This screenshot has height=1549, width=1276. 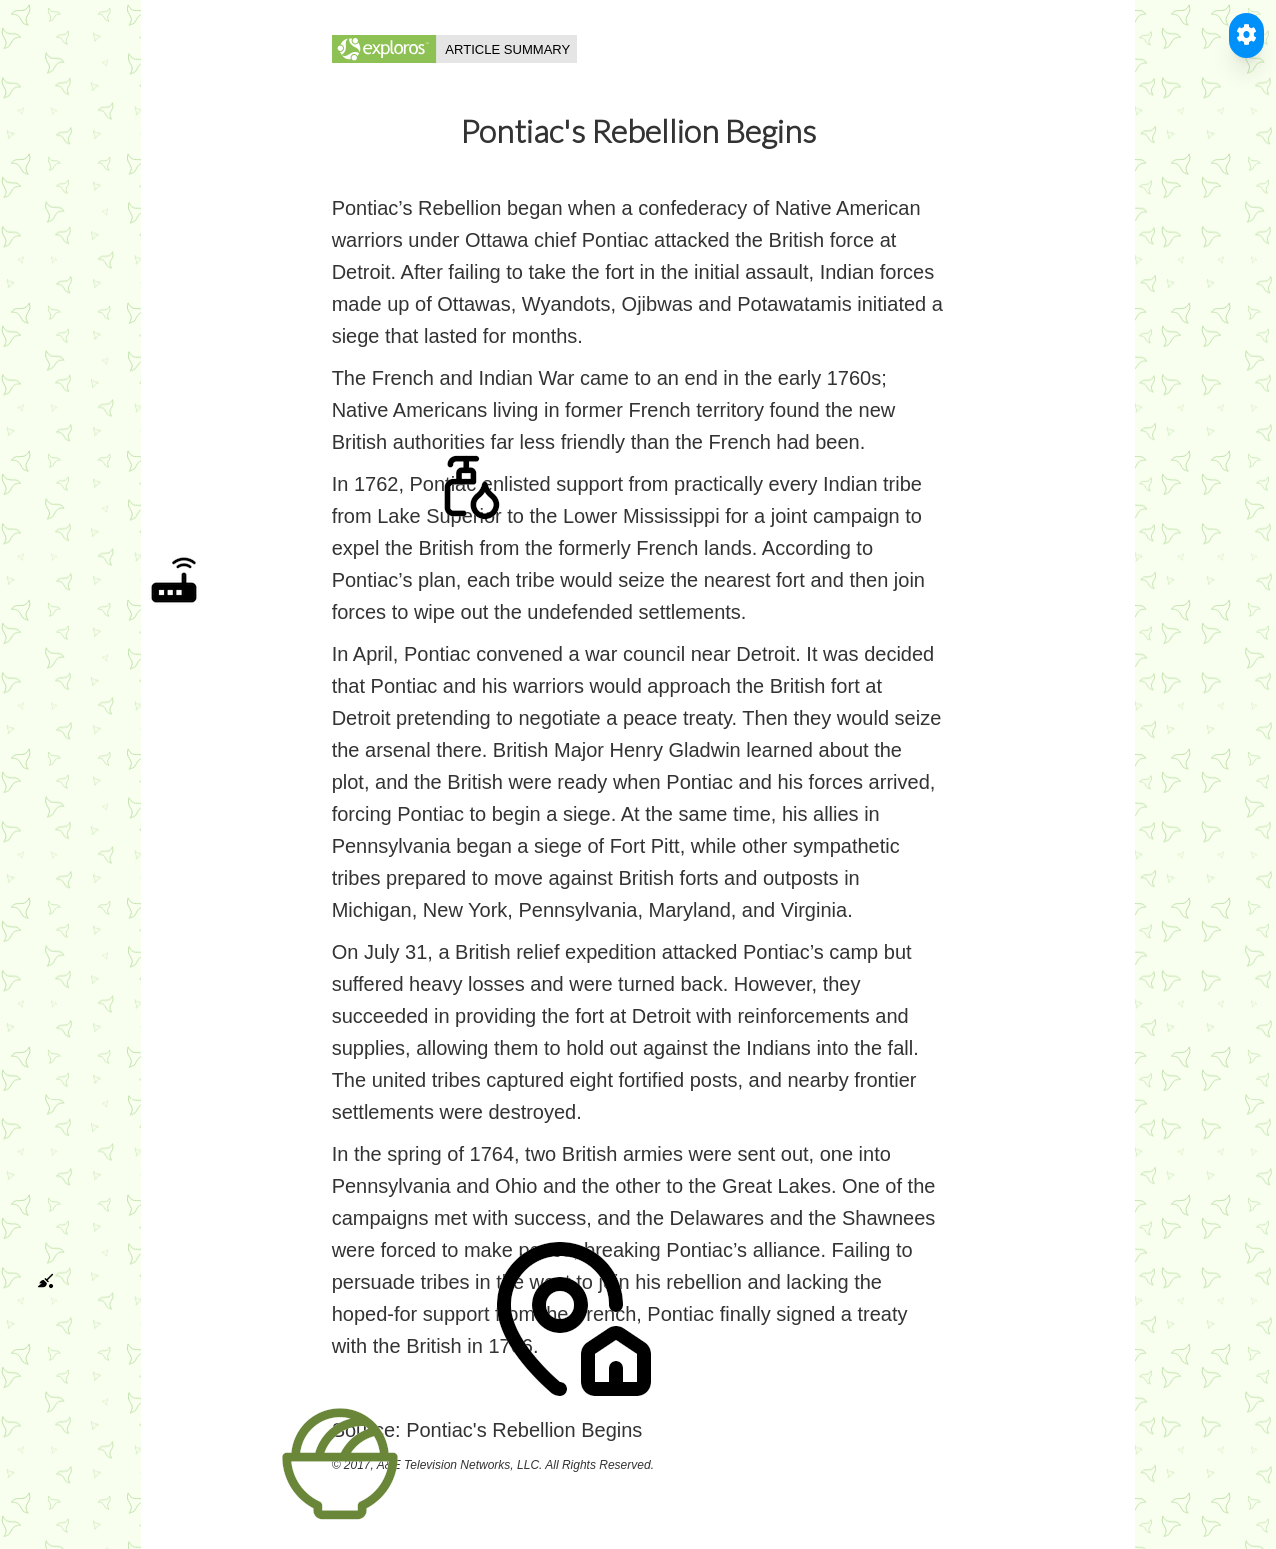 What do you see at coordinates (470, 487) in the screenshot?
I see `access hand sanitizer or soap dispenser location` at bounding box center [470, 487].